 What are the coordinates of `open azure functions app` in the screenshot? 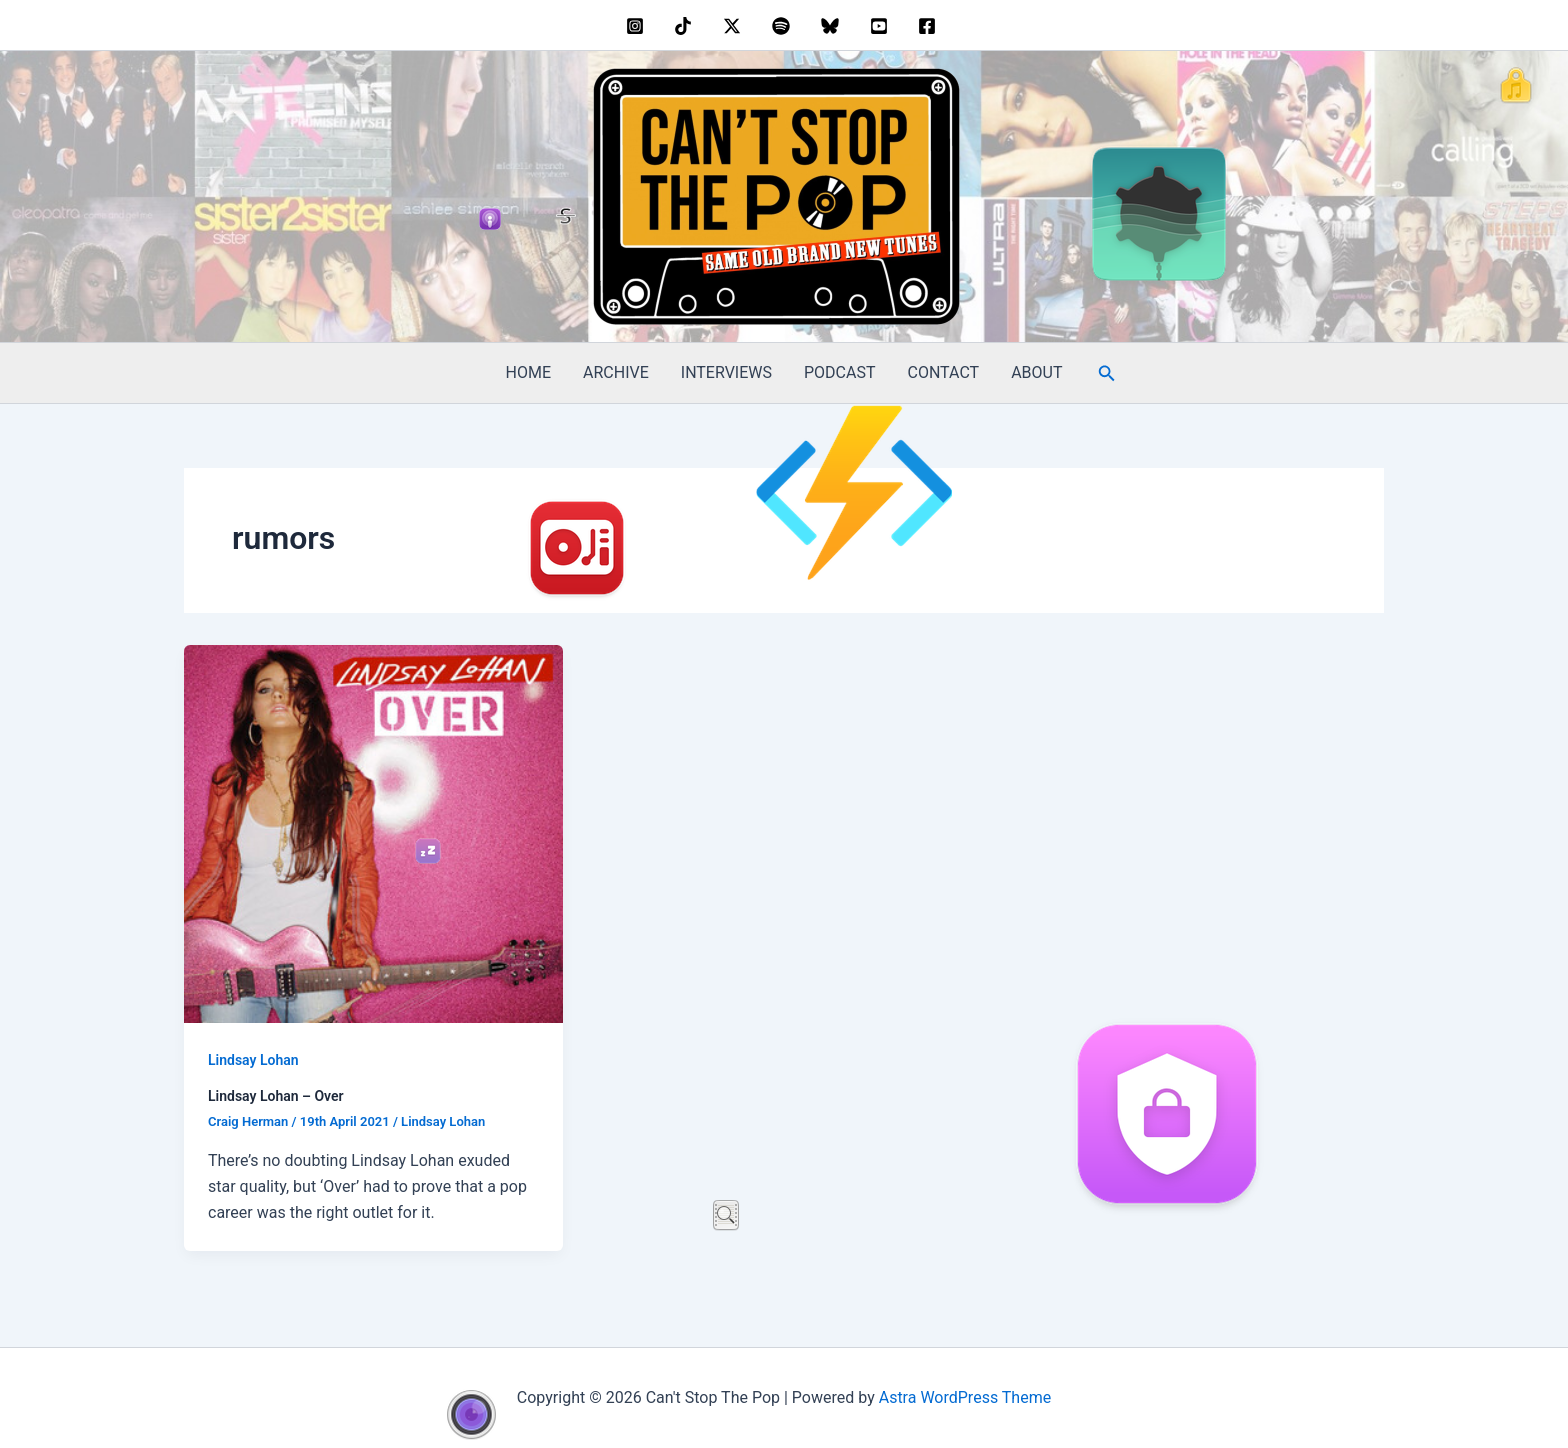 It's located at (854, 493).